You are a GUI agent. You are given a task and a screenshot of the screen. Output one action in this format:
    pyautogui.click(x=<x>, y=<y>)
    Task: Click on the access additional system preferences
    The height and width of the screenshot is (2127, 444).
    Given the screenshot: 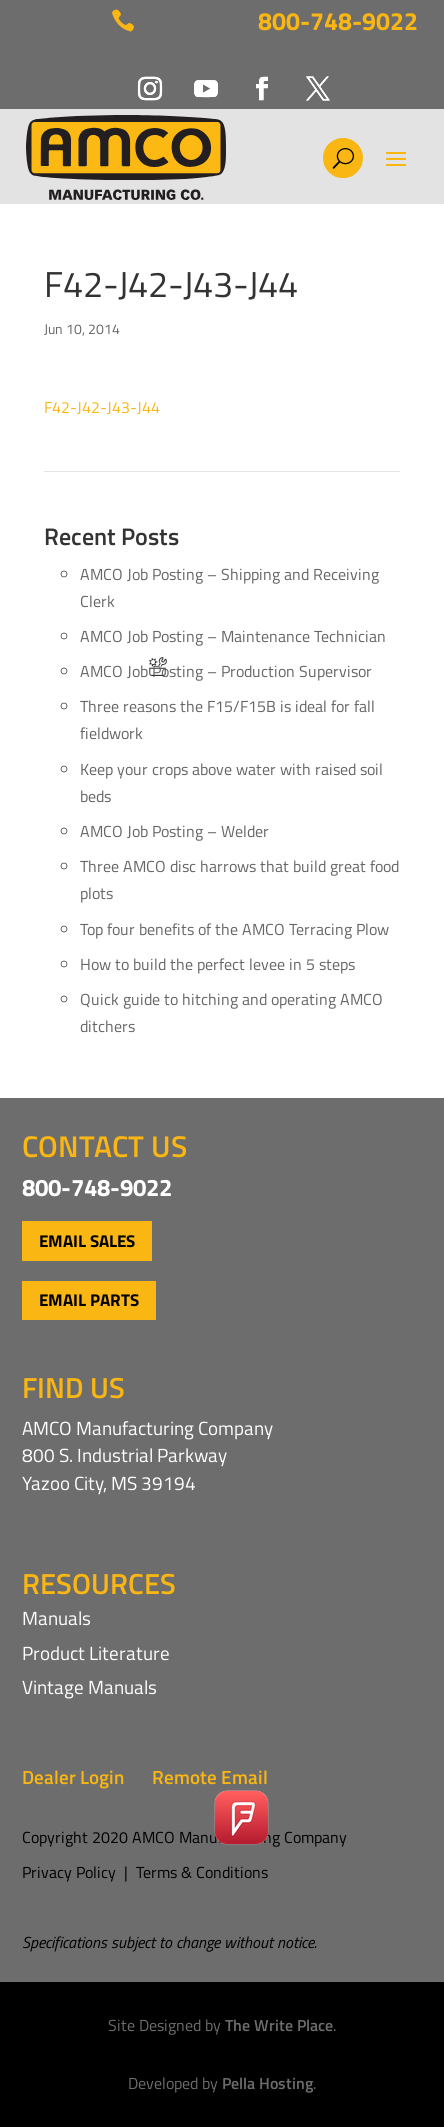 What is the action you would take?
    pyautogui.click(x=157, y=666)
    